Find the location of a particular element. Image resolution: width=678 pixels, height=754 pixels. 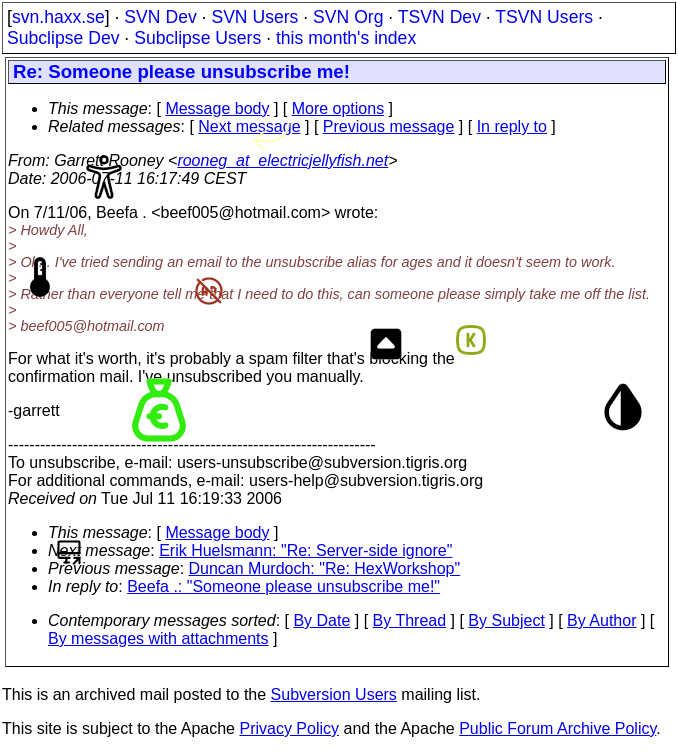

ad-free mode enabled is located at coordinates (209, 291).